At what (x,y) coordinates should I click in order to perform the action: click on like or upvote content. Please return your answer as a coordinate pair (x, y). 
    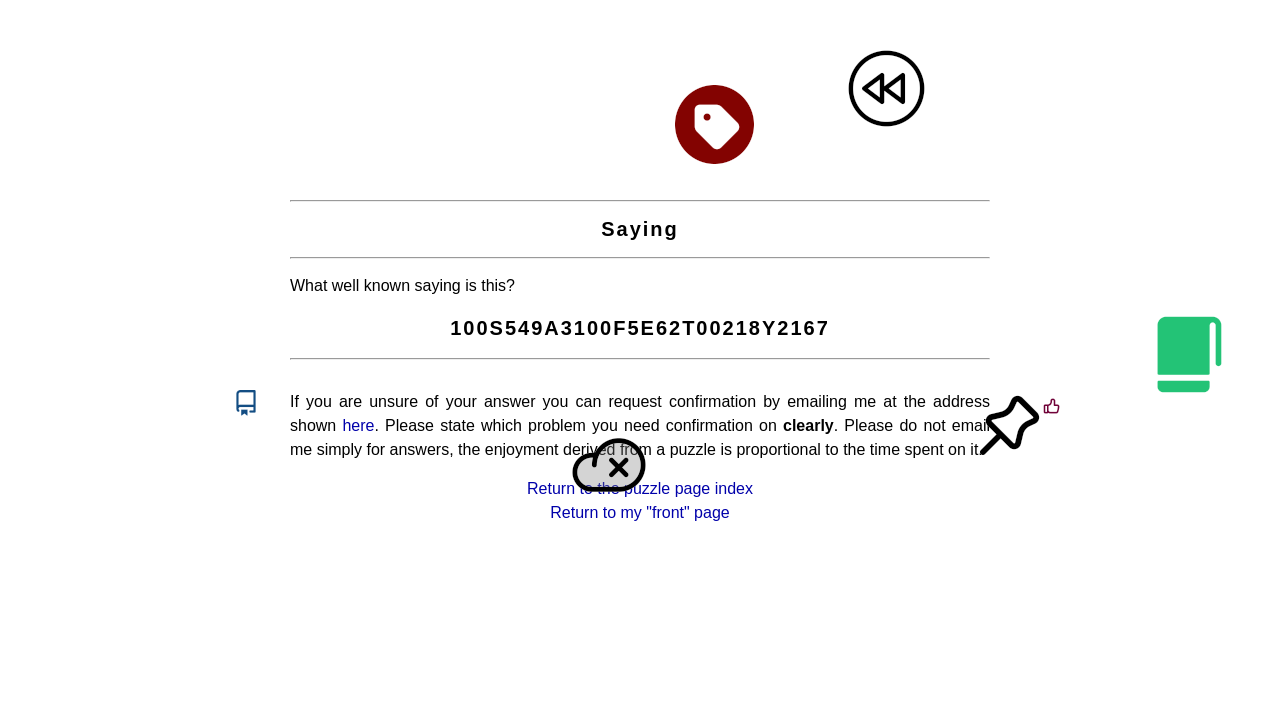
    Looking at the image, I should click on (1052, 406).